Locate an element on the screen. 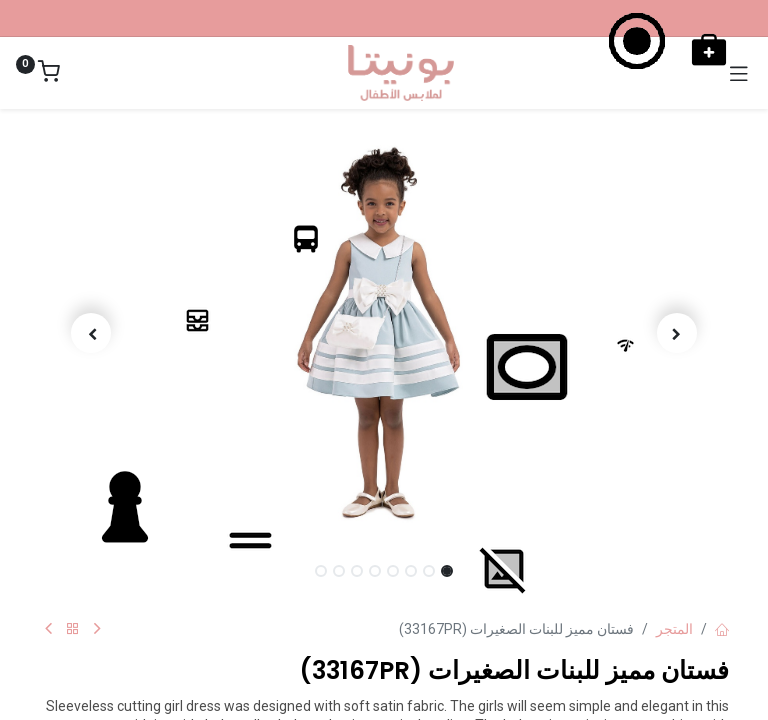 Image resolution: width=768 pixels, height=720 pixels. play chess or access chess game is located at coordinates (125, 509).